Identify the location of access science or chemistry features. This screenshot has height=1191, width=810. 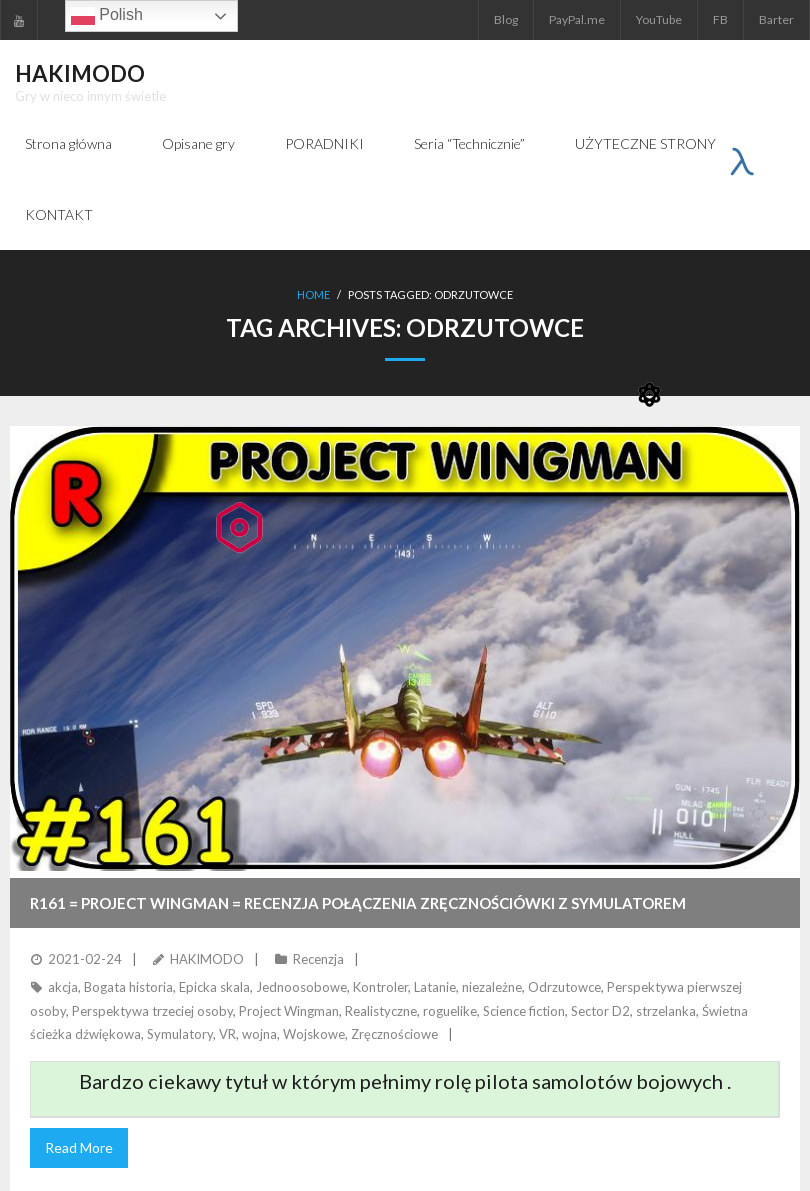
(649, 394).